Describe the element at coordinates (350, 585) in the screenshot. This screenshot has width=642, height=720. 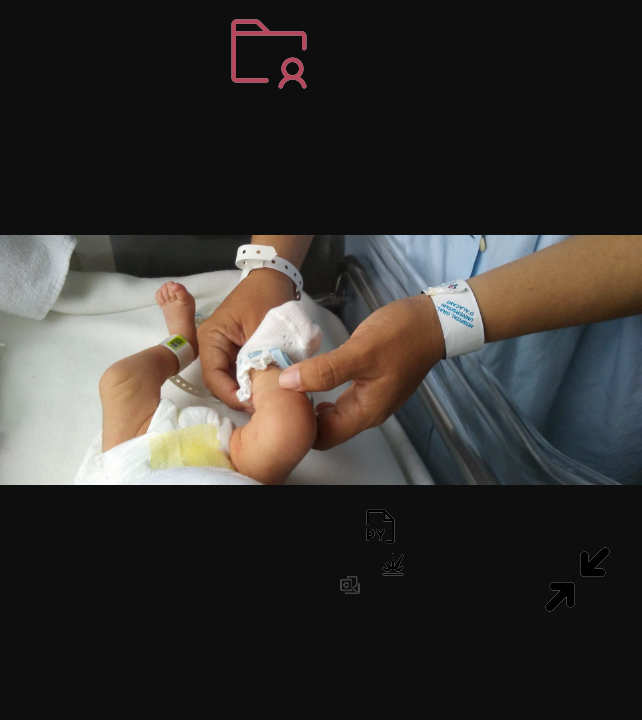
I see `open microsoft outlook email` at that location.